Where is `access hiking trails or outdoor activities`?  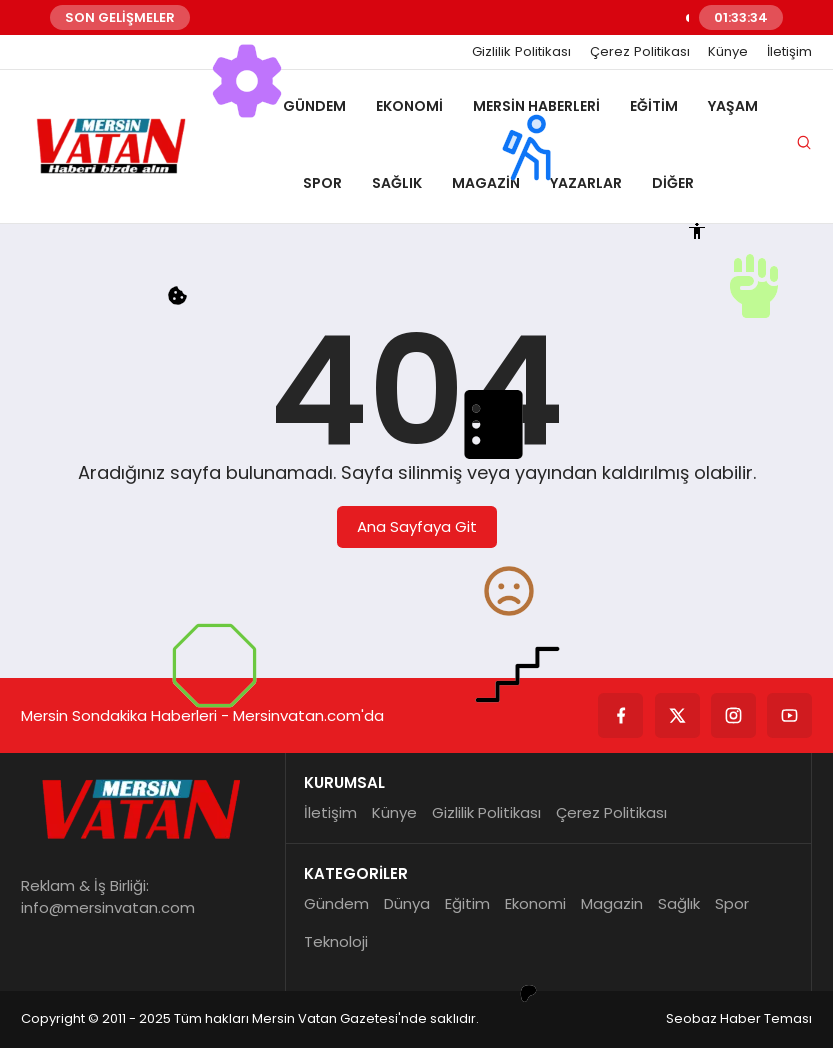
access hiking trails or outdoor activities is located at coordinates (529, 147).